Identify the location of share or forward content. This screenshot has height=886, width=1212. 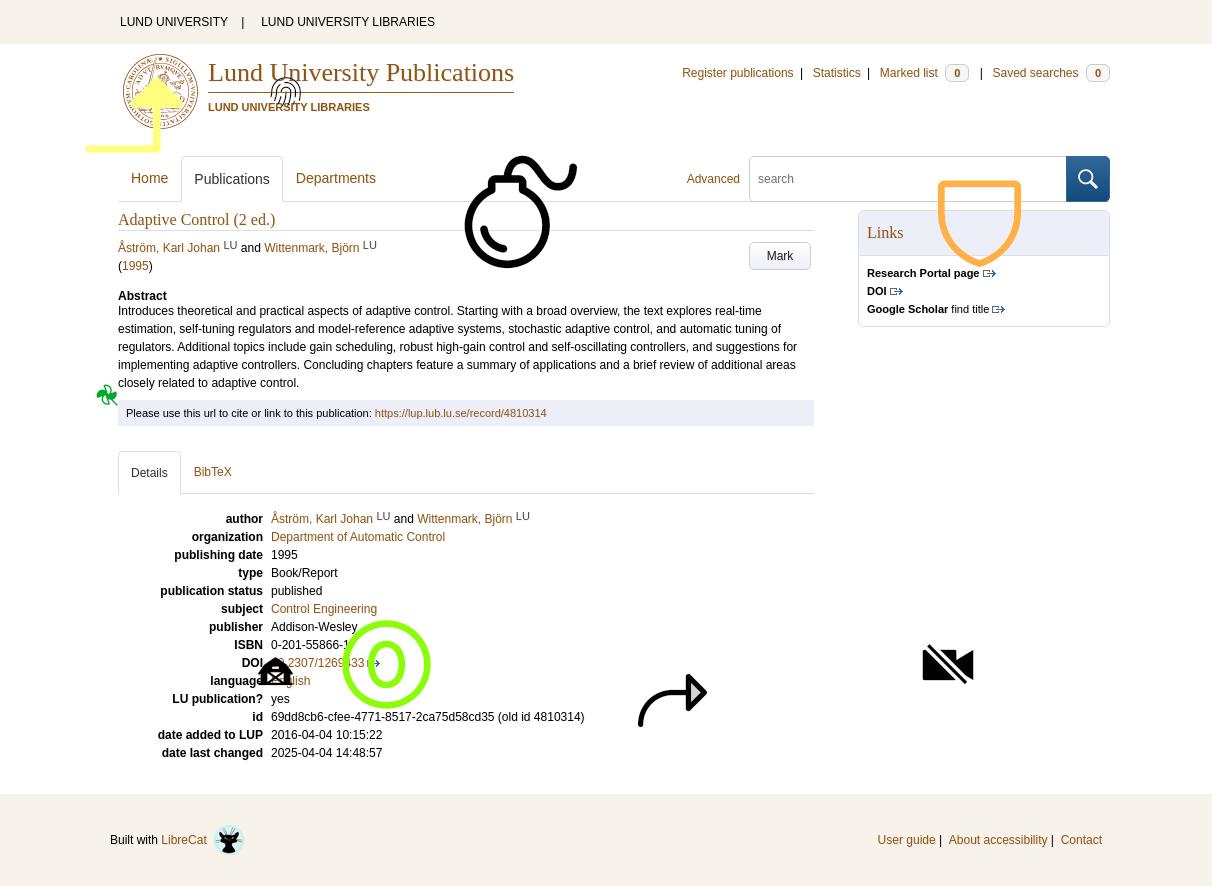
(672, 700).